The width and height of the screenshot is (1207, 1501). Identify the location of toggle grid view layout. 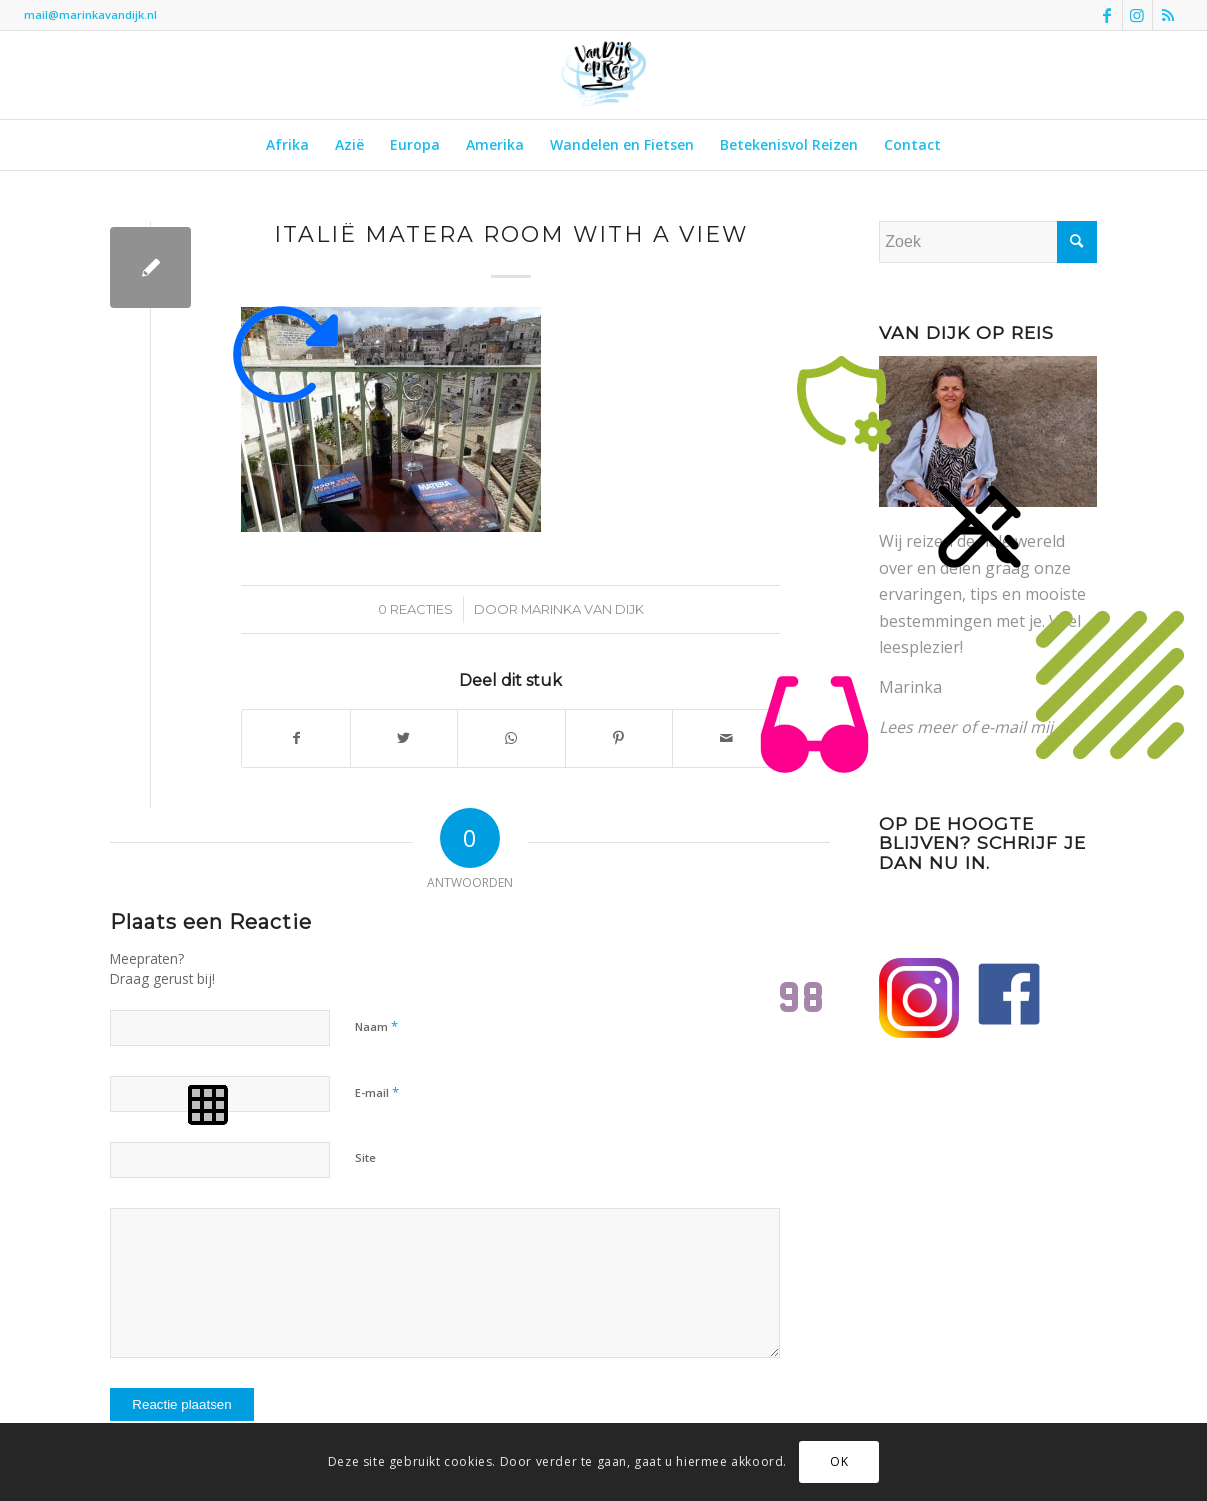
(208, 1105).